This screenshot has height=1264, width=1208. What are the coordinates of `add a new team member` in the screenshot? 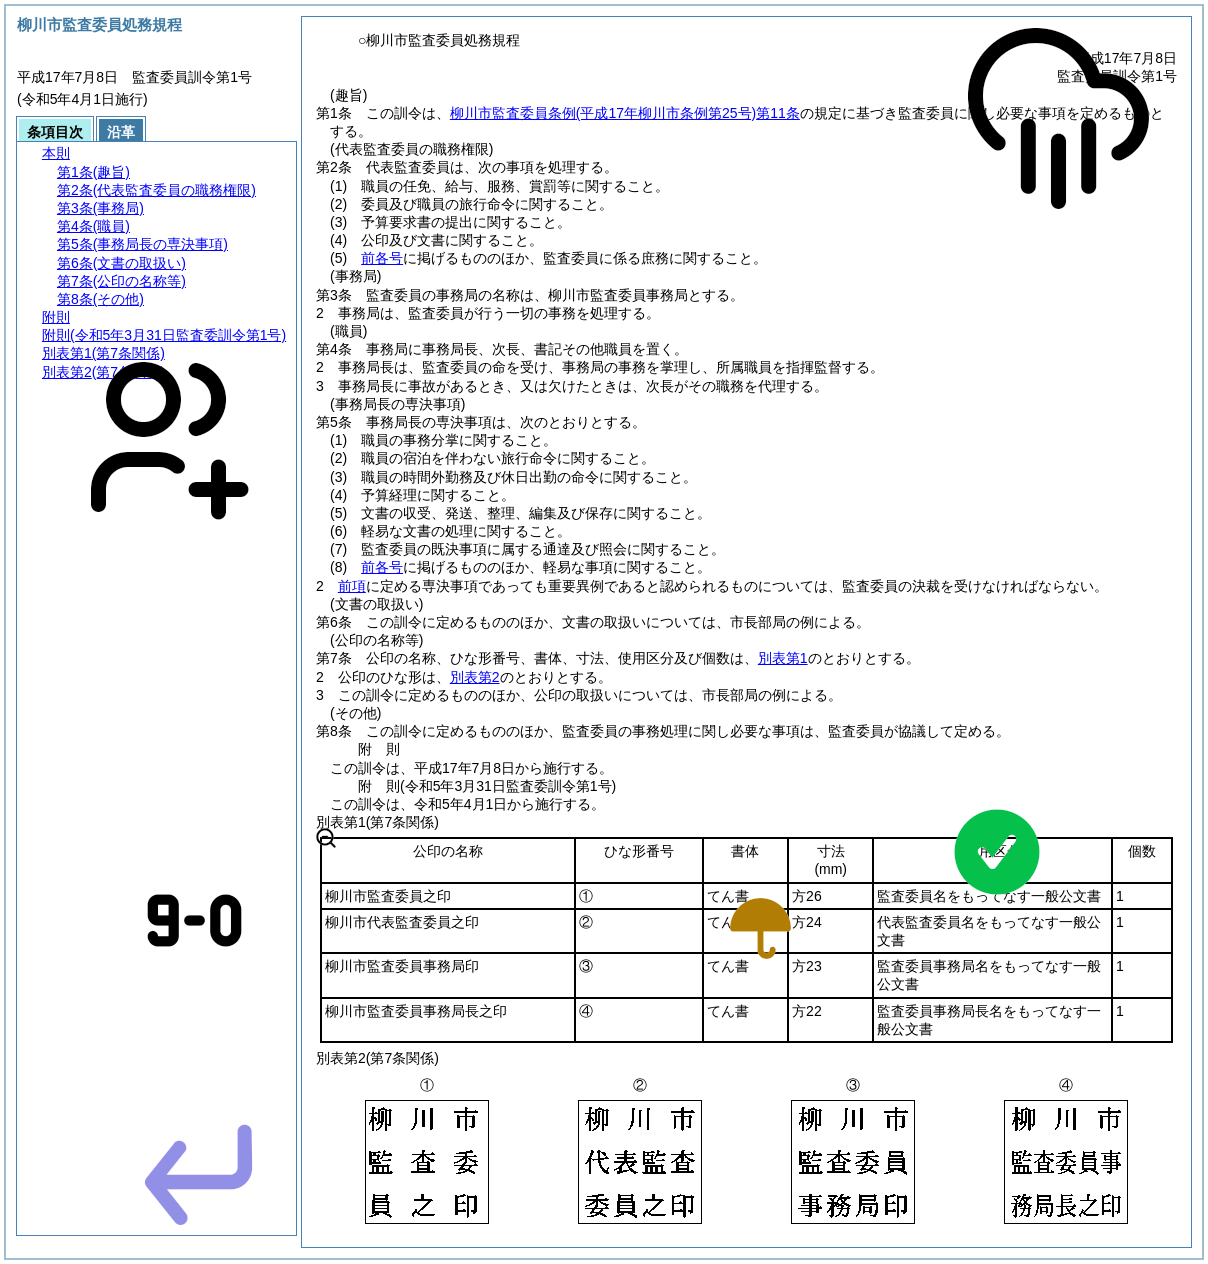 It's located at (166, 437).